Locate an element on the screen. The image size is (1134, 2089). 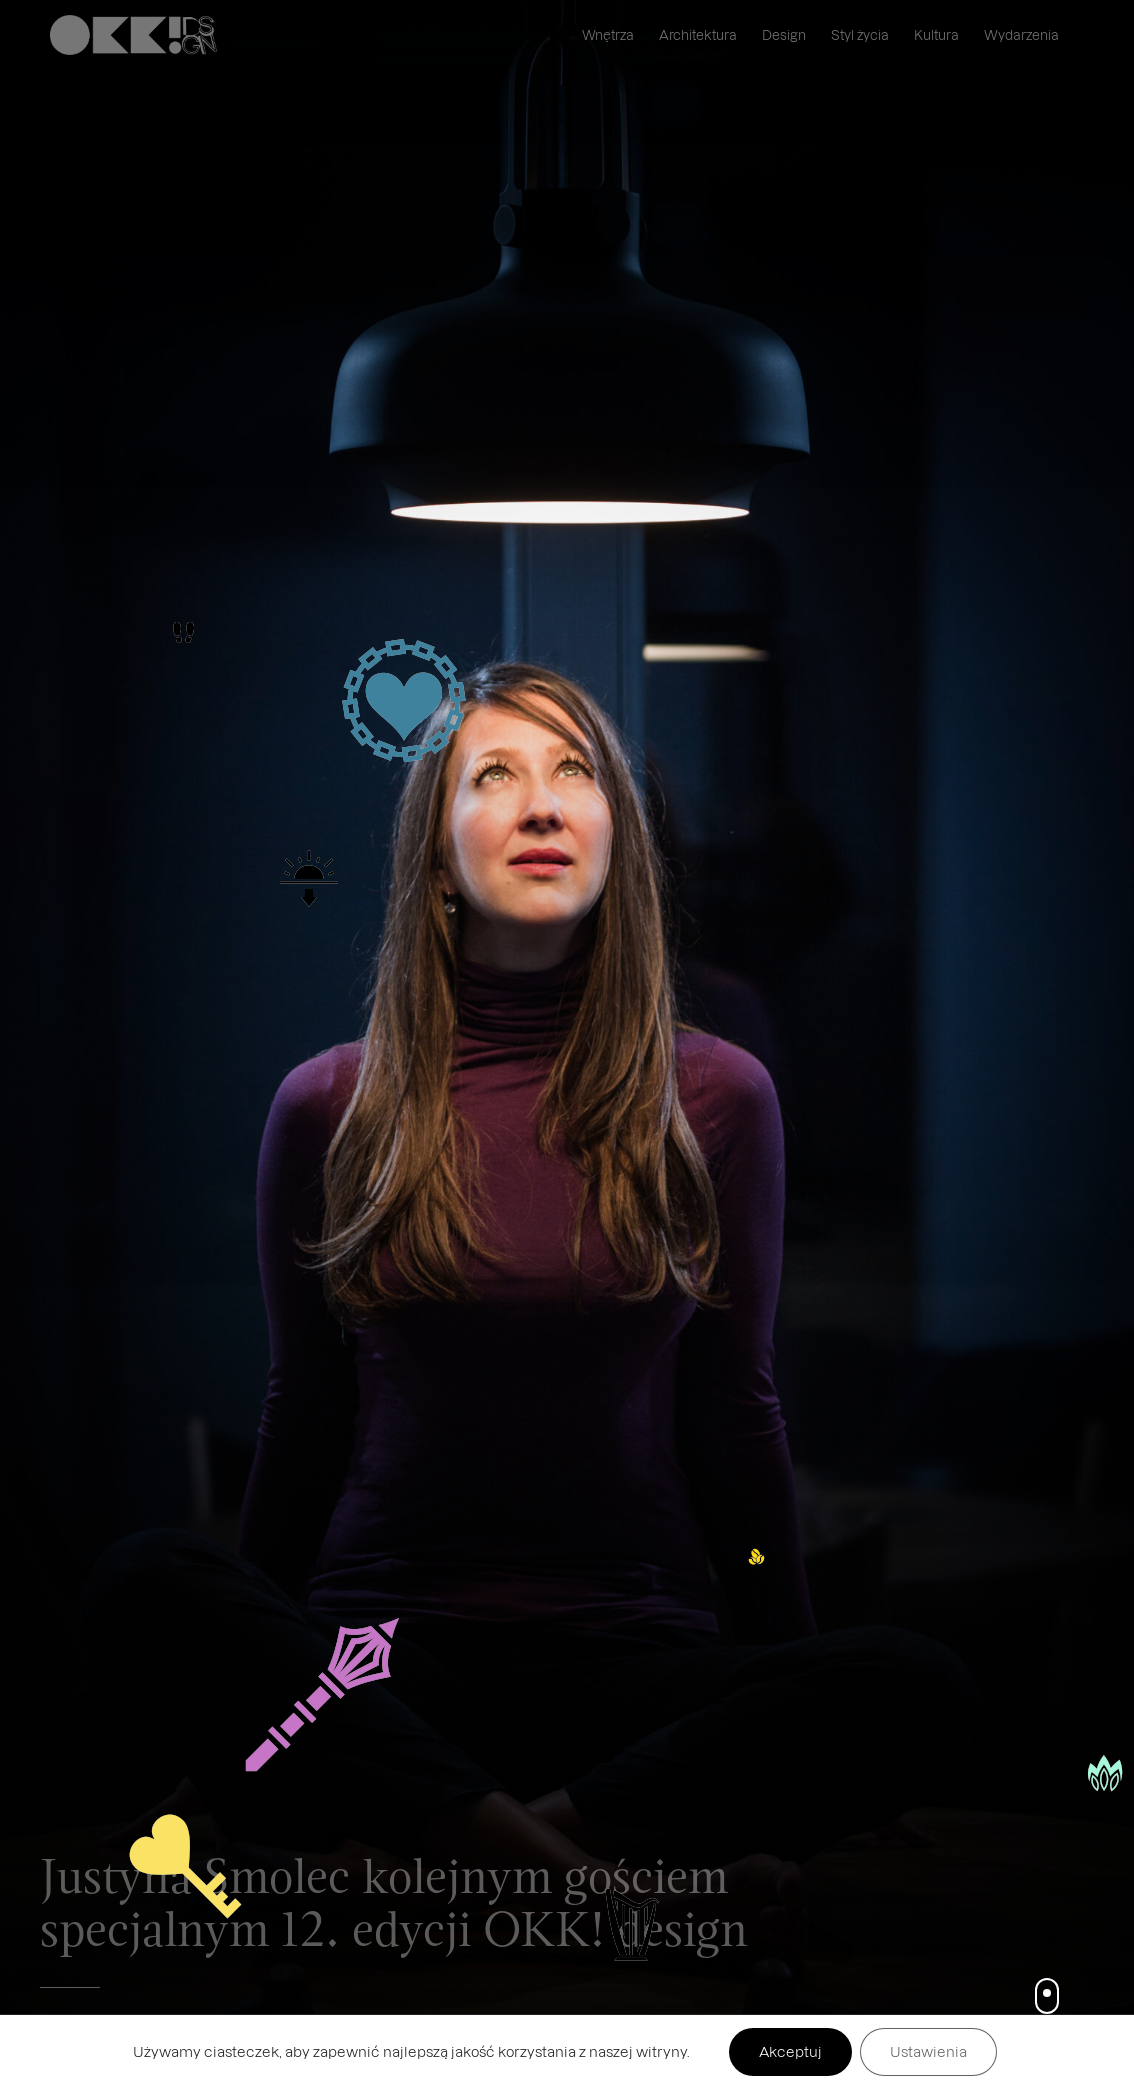
access pet-related features or settings is located at coordinates (1105, 1773).